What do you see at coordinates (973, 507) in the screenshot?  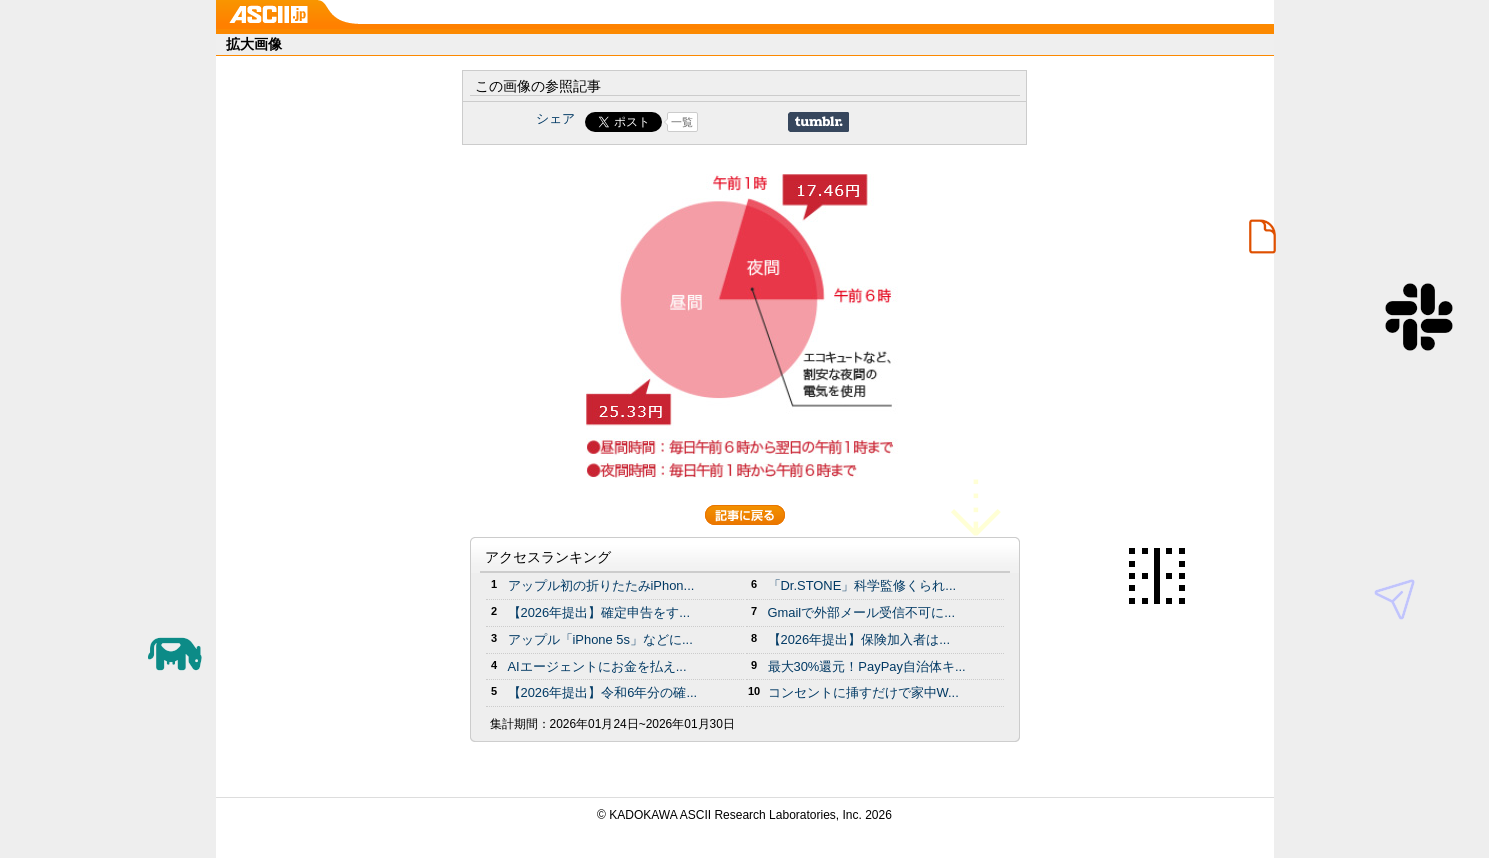 I see `fetch changes from a remote git repository` at bounding box center [973, 507].